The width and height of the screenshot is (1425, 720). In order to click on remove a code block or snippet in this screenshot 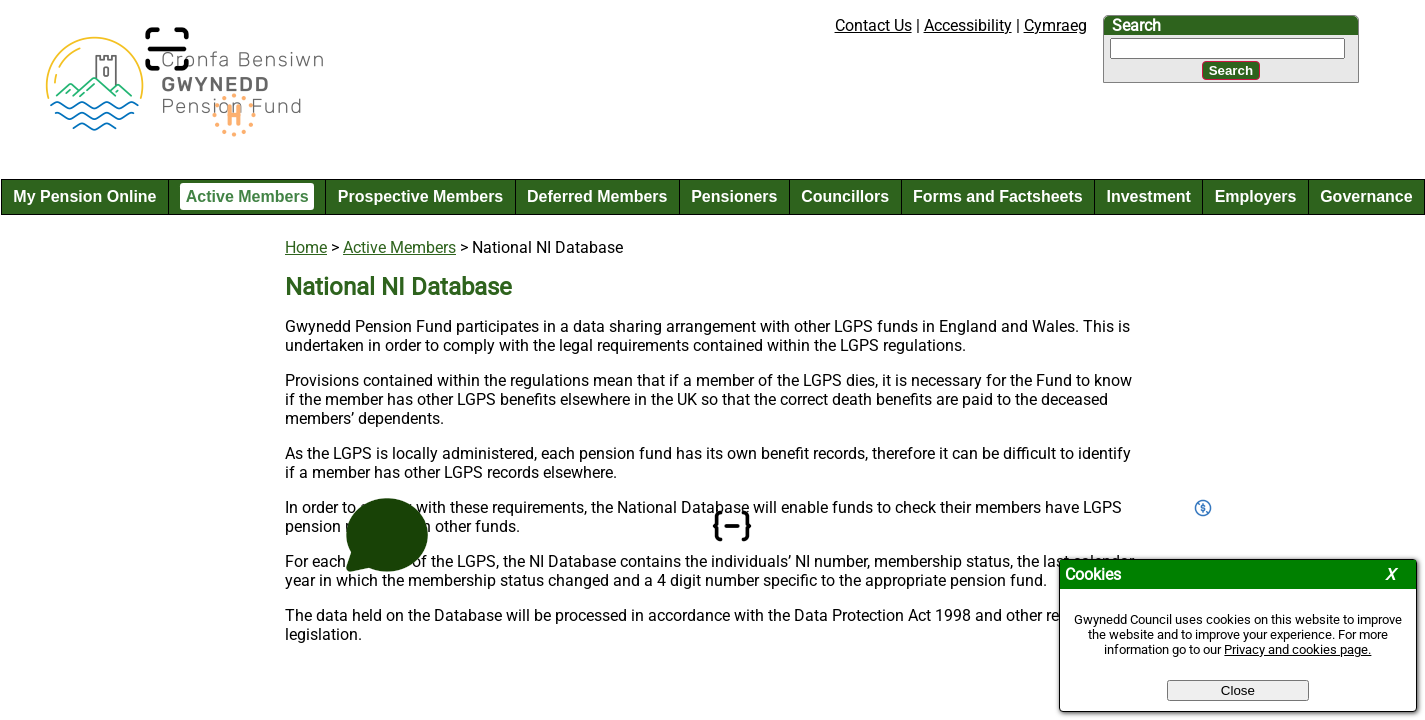, I will do `click(732, 526)`.